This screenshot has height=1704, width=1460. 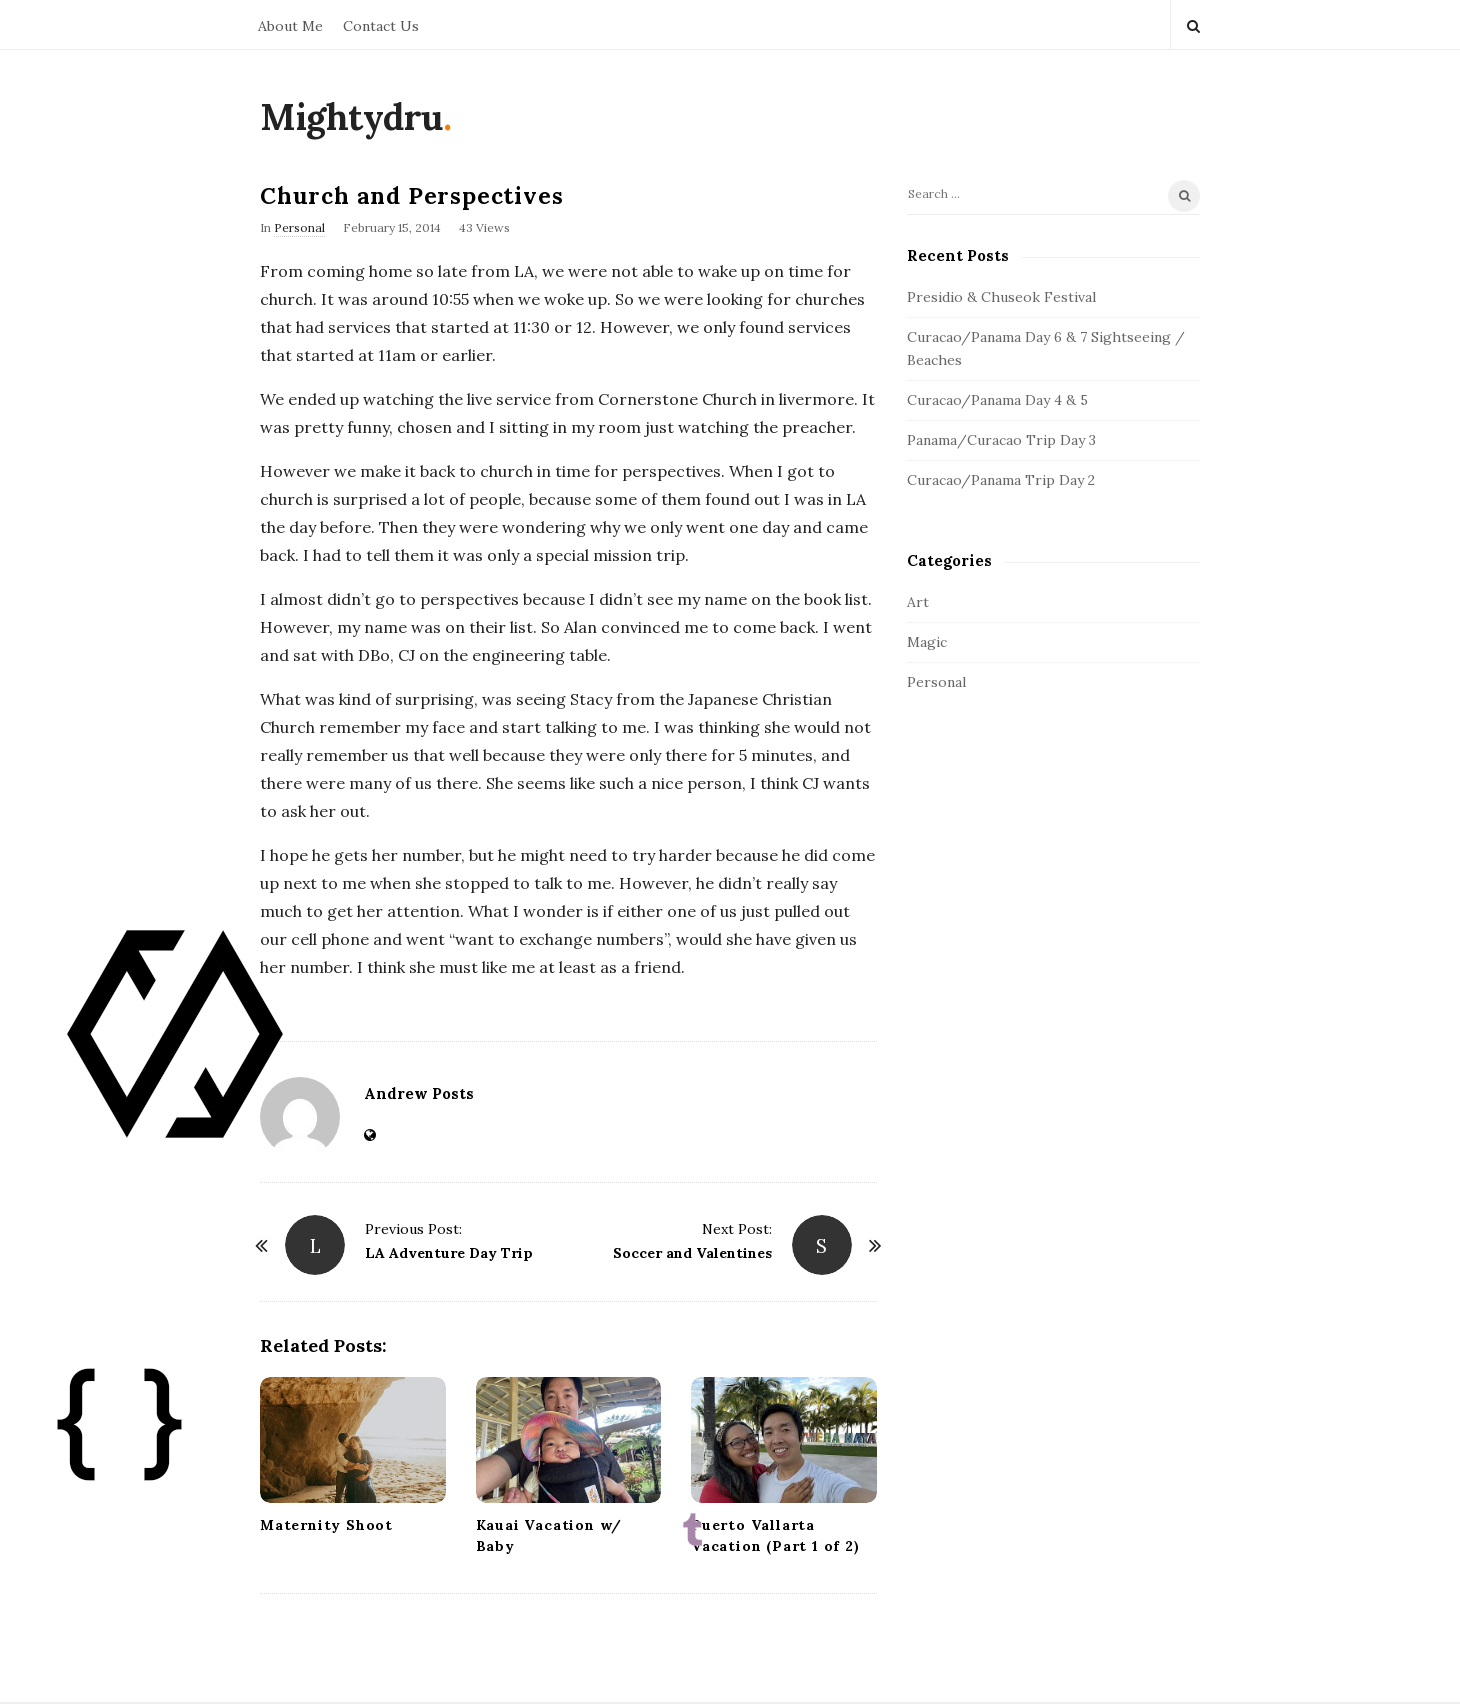 What do you see at coordinates (119, 1424) in the screenshot?
I see `access code editor or development tools` at bounding box center [119, 1424].